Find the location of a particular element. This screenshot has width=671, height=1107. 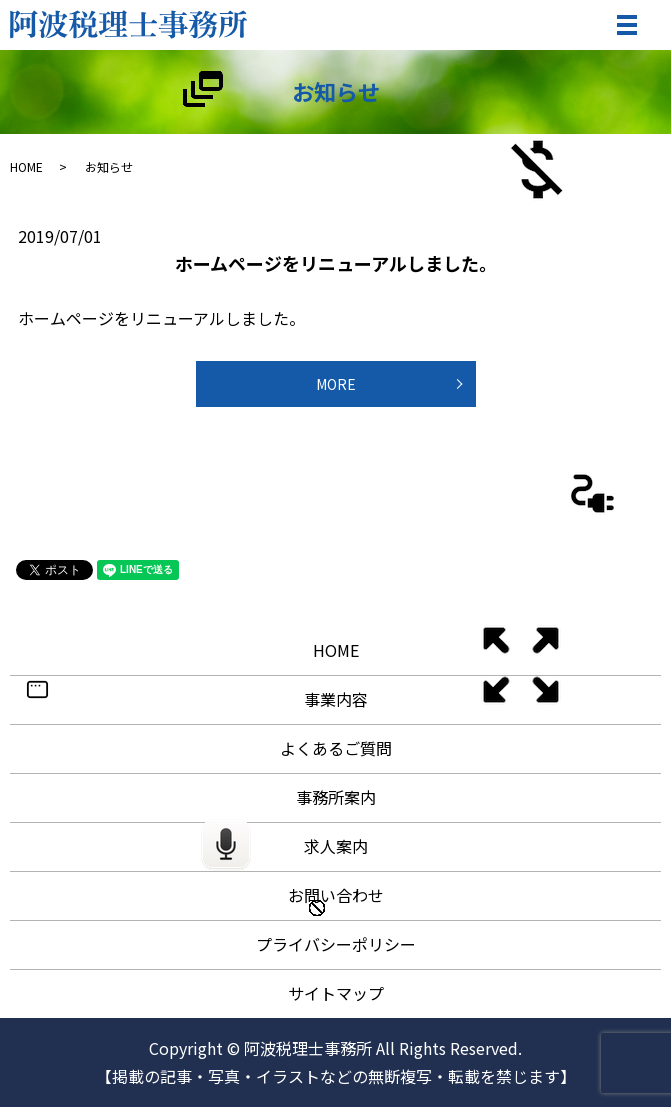

find nearby electrical or charging services is located at coordinates (592, 493).